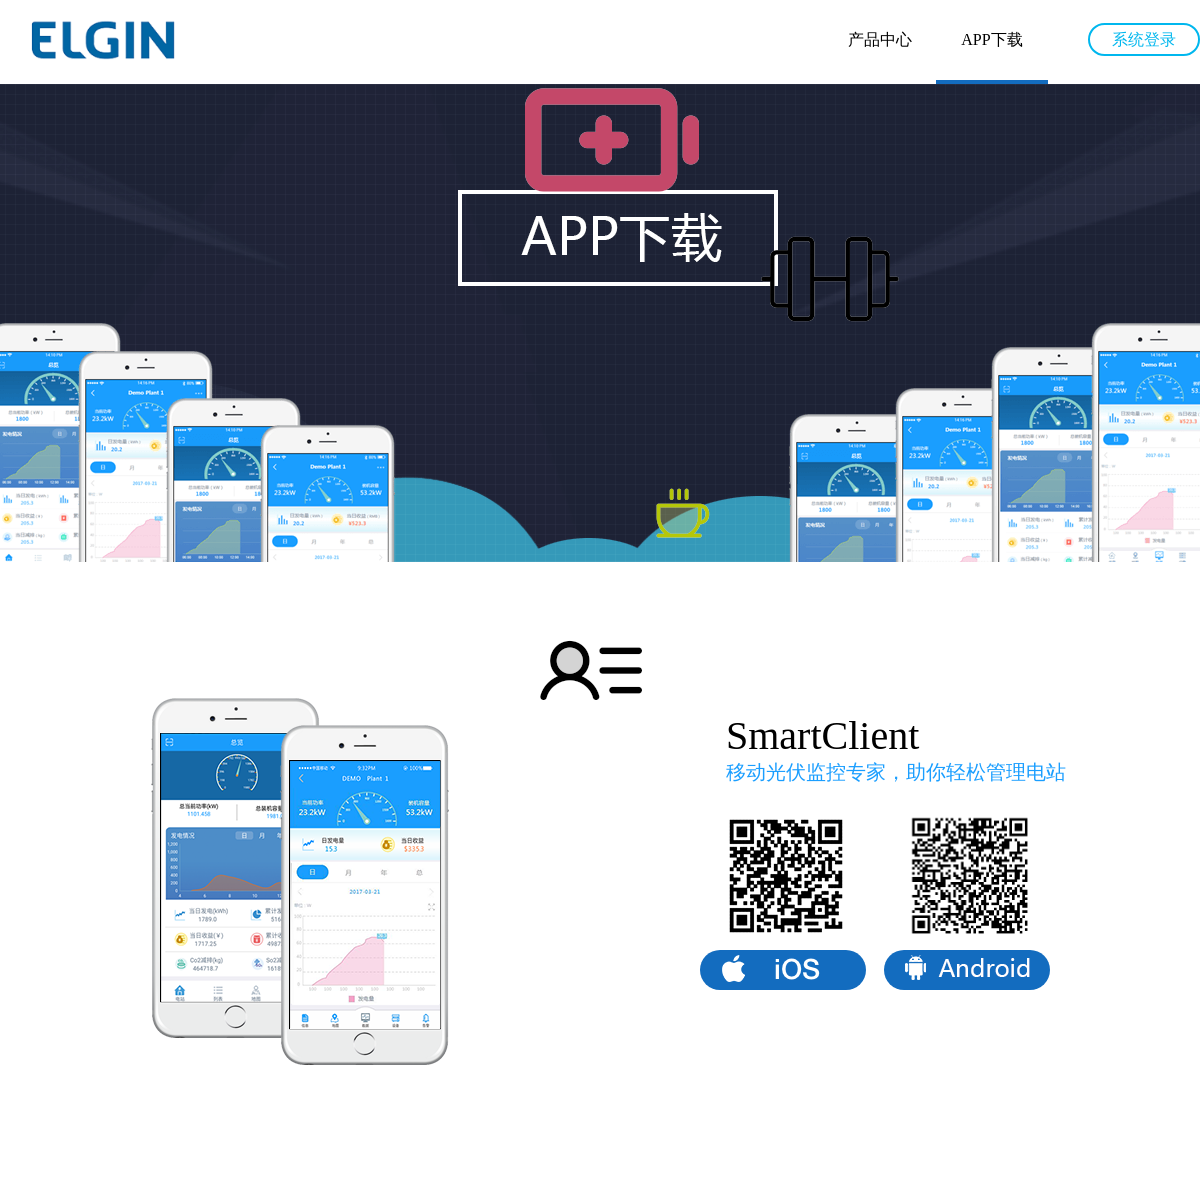 The width and height of the screenshot is (1200, 1202). What do you see at coordinates (681, 515) in the screenshot?
I see `find nearby coffee shops or cafés` at bounding box center [681, 515].